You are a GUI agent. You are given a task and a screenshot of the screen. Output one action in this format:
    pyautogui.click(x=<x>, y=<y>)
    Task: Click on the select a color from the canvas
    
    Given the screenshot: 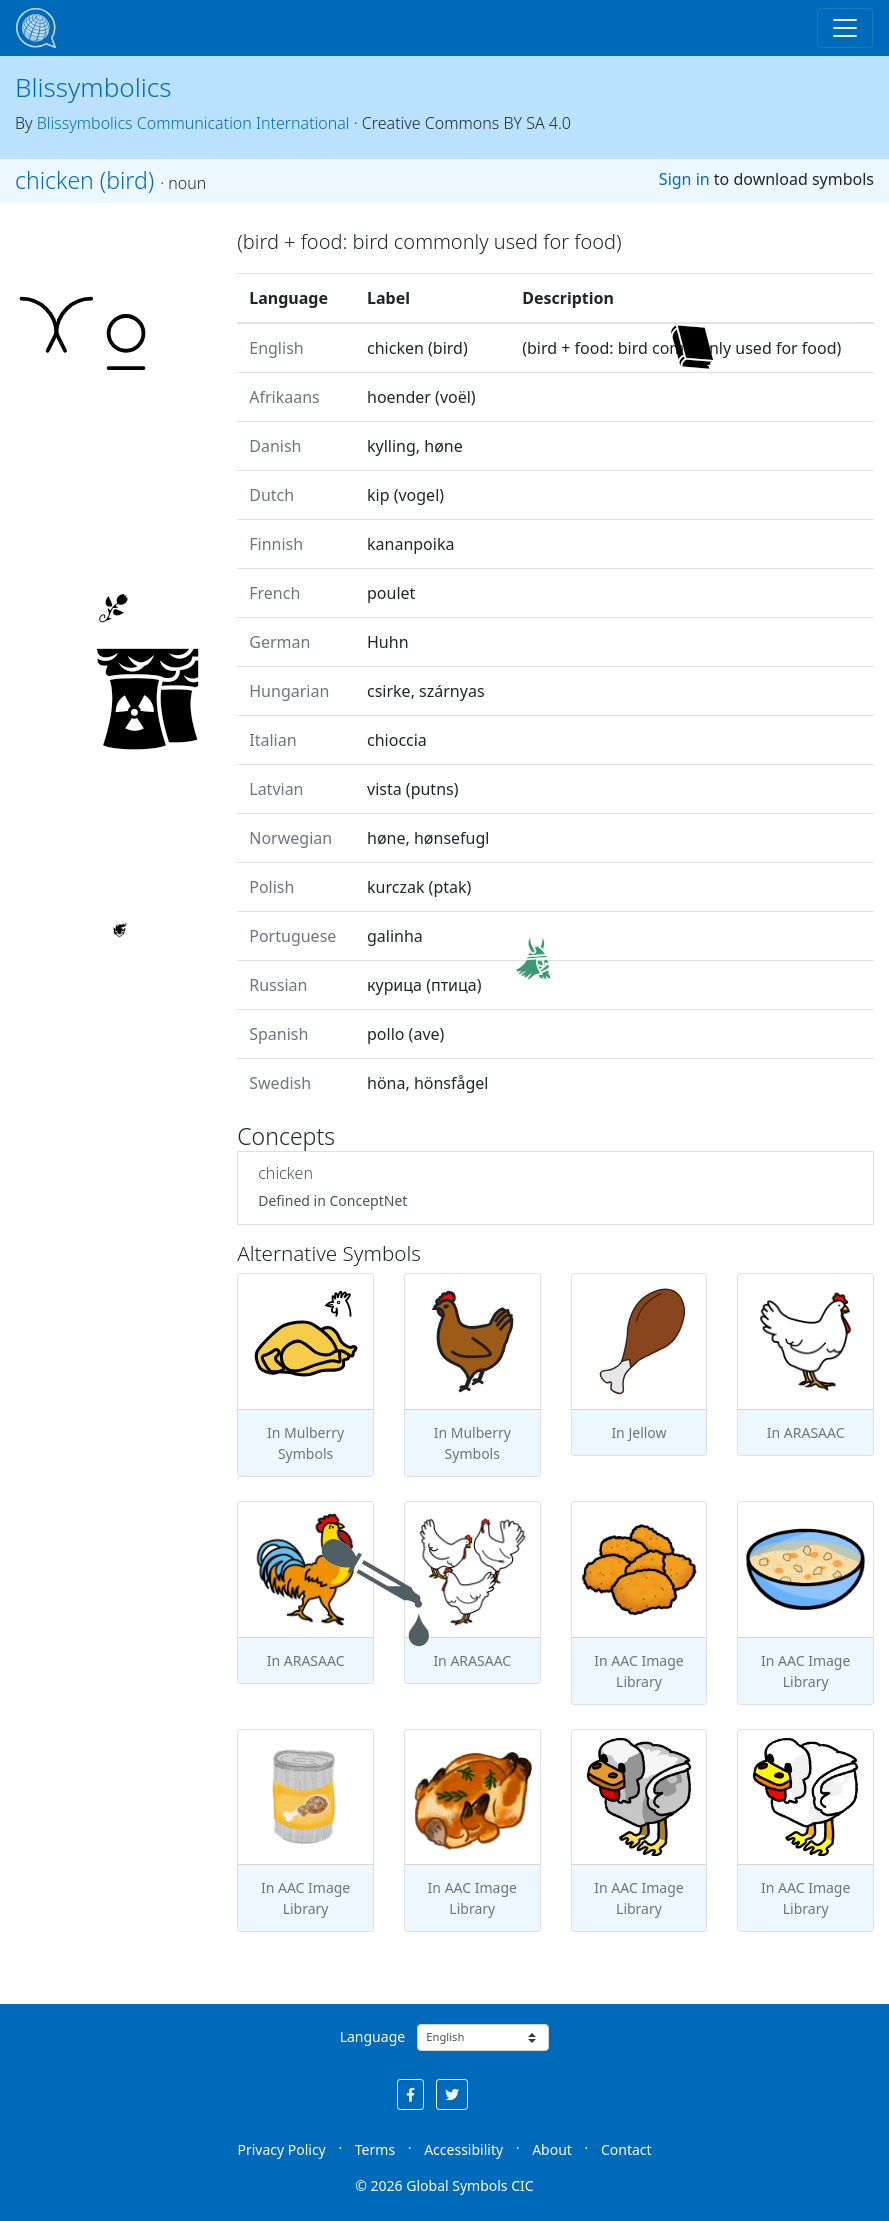 What is the action you would take?
    pyautogui.click(x=375, y=1592)
    